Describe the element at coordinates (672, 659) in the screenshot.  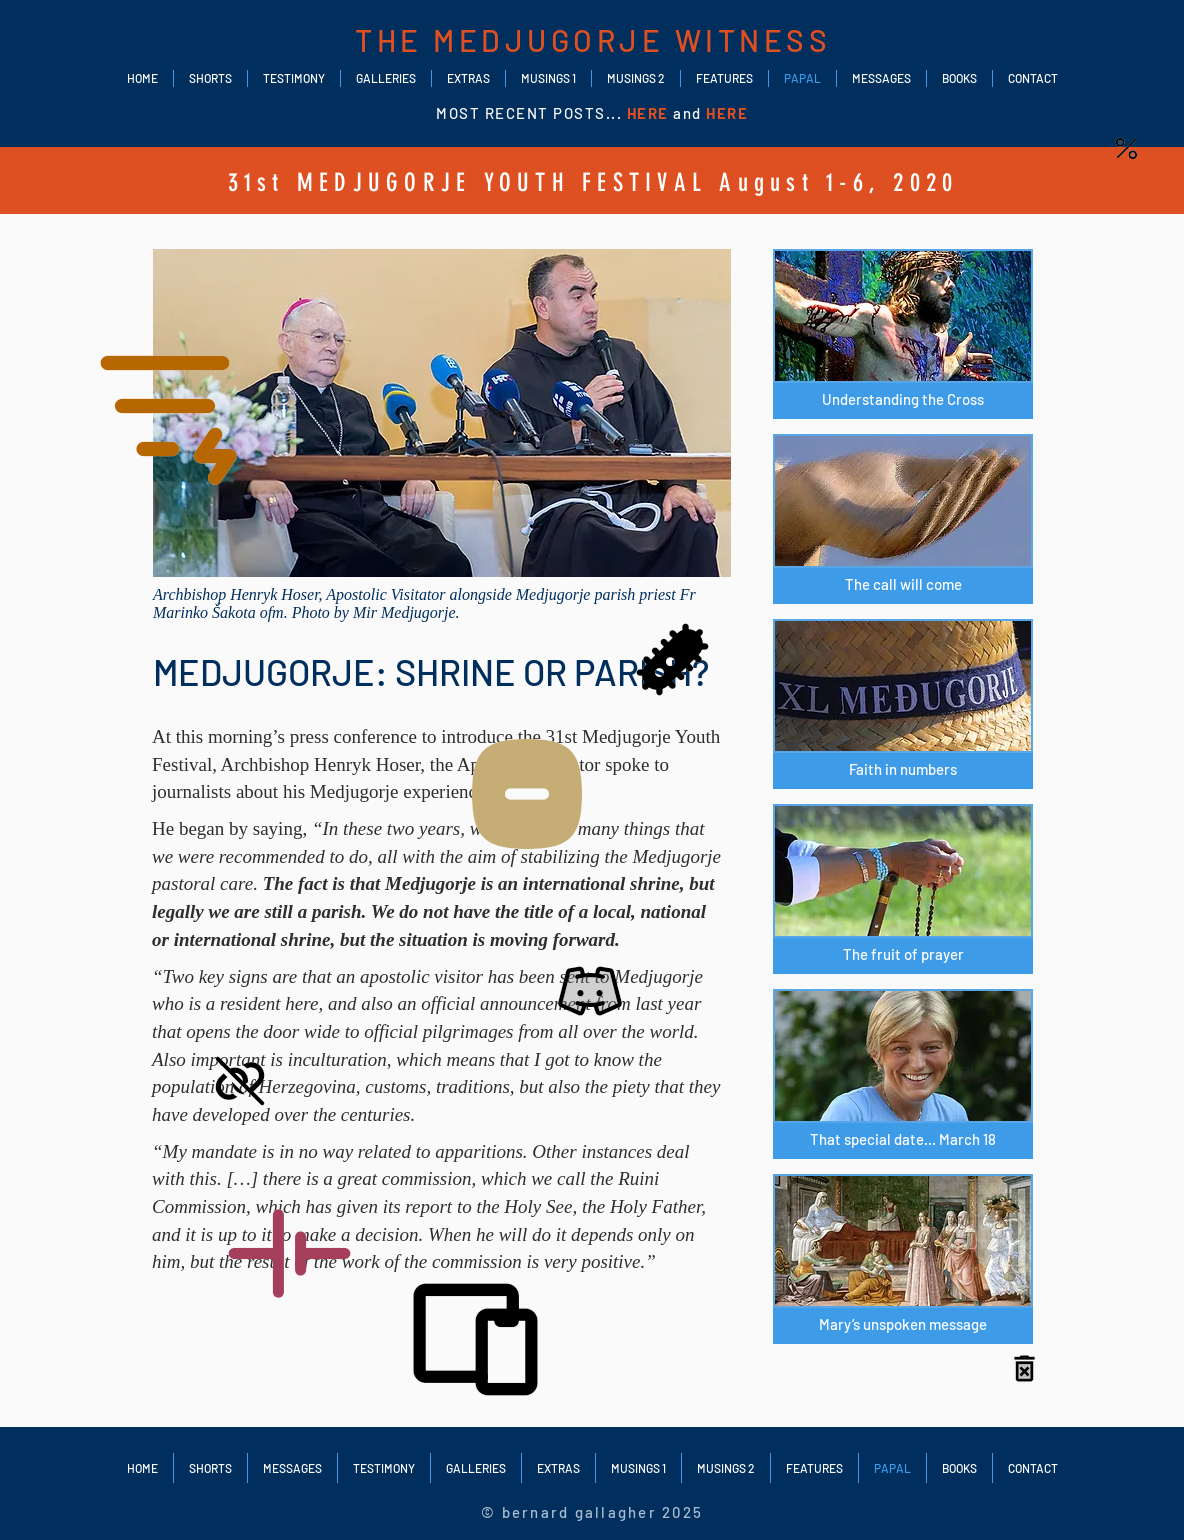
I see `indicates microbiology or bacterial content` at that location.